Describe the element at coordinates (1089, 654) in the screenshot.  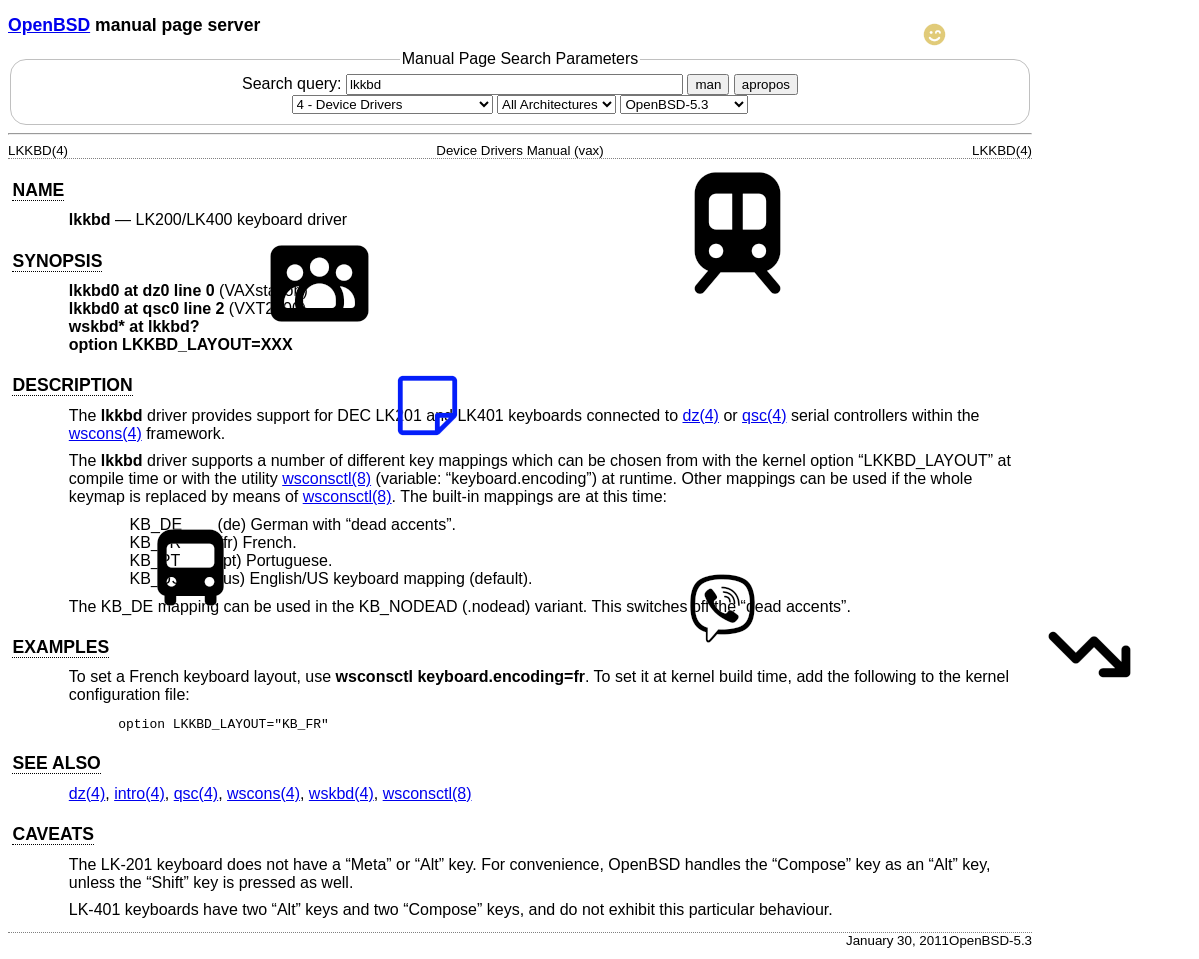
I see `indicates a declining trend or decrease in value` at that location.